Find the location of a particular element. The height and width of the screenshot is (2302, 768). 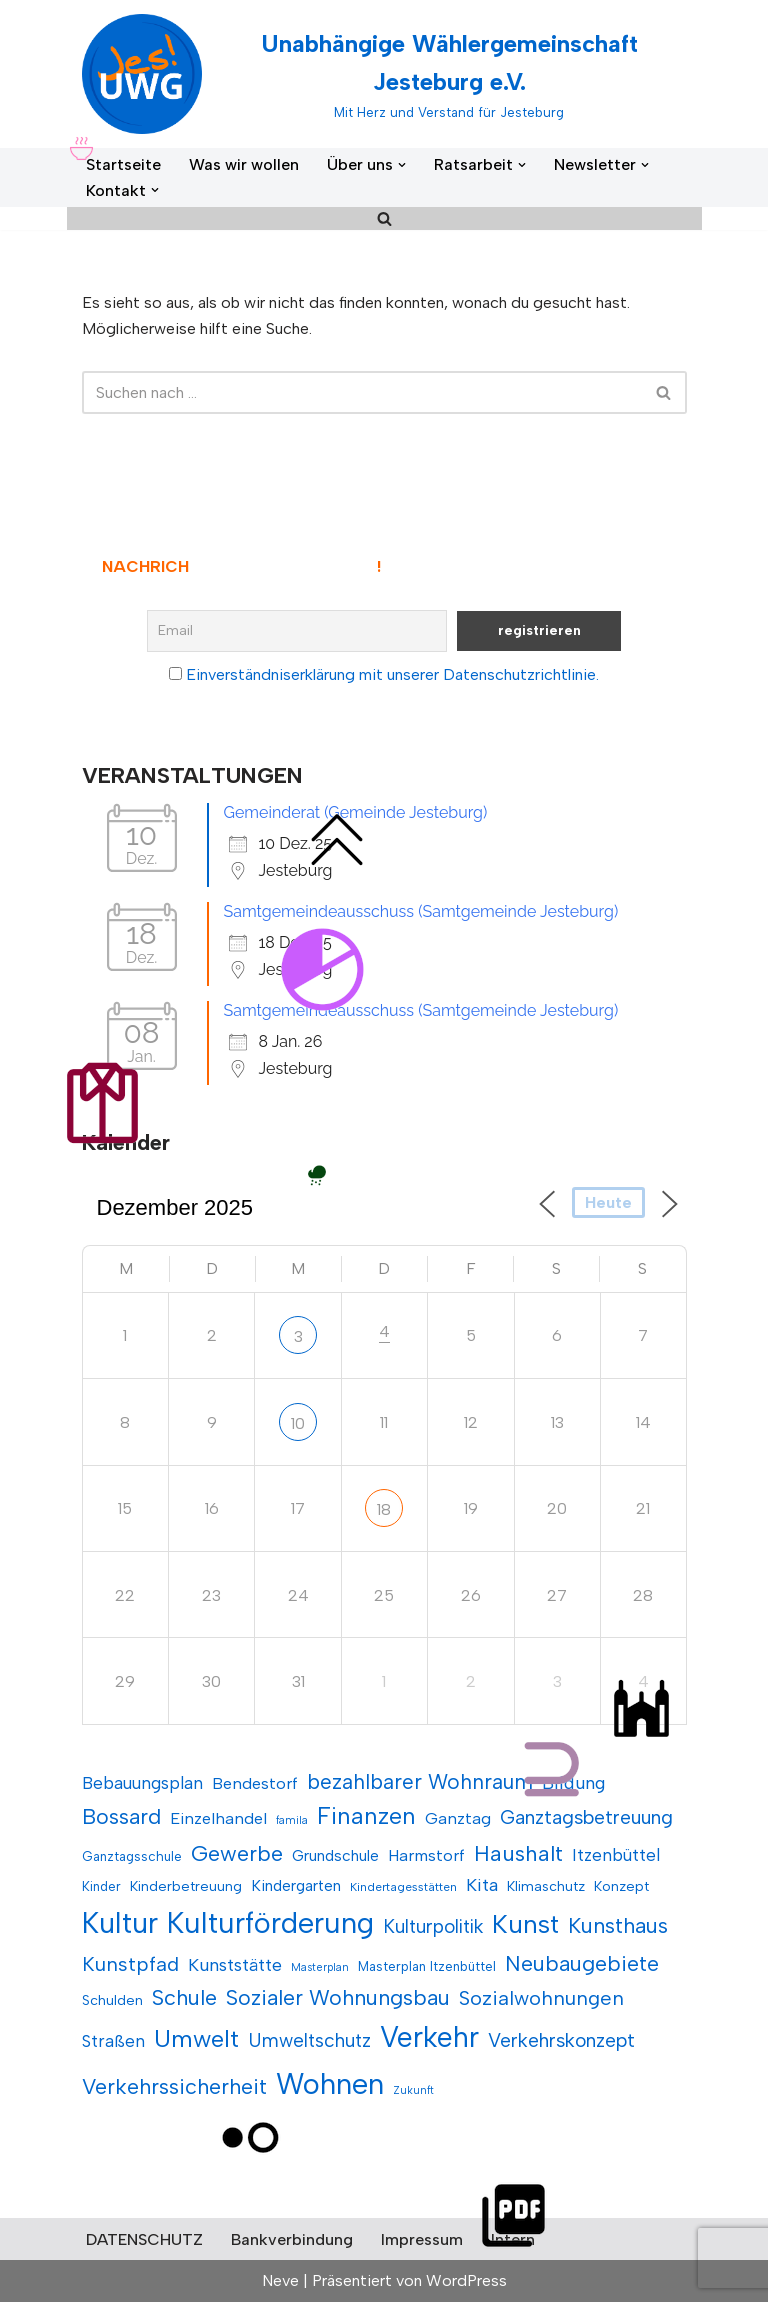

indicates snowy weather conditions is located at coordinates (317, 1175).